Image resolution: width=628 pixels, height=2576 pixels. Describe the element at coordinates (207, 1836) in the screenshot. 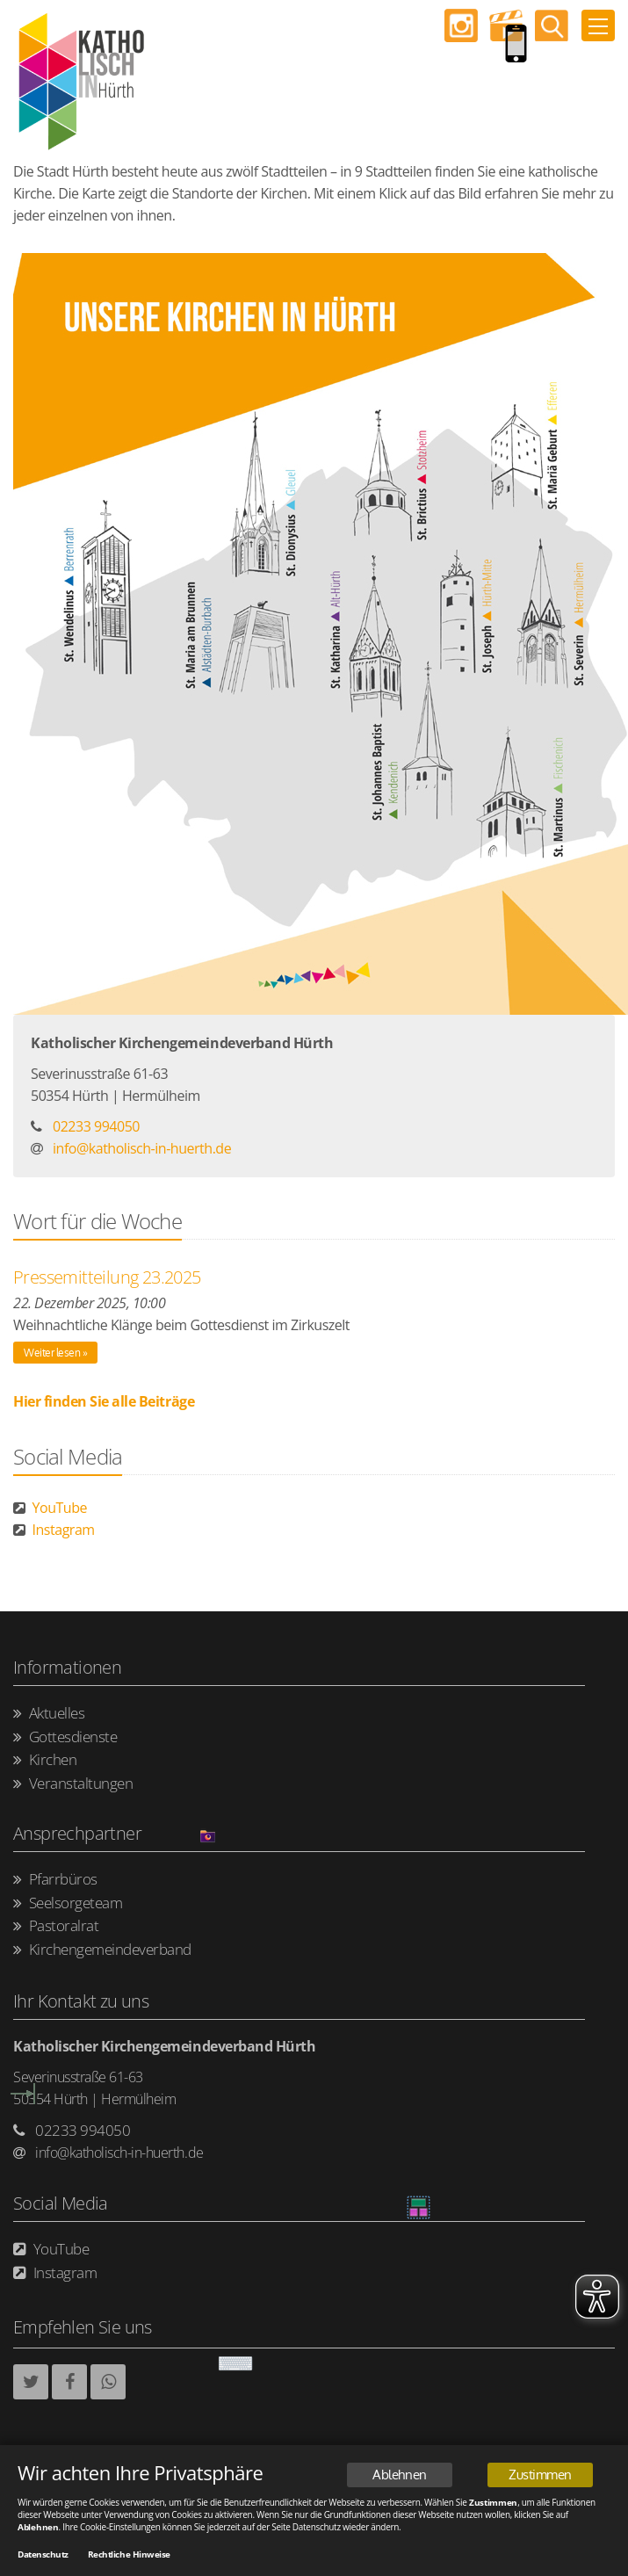

I see `open firefox downloads folder` at that location.